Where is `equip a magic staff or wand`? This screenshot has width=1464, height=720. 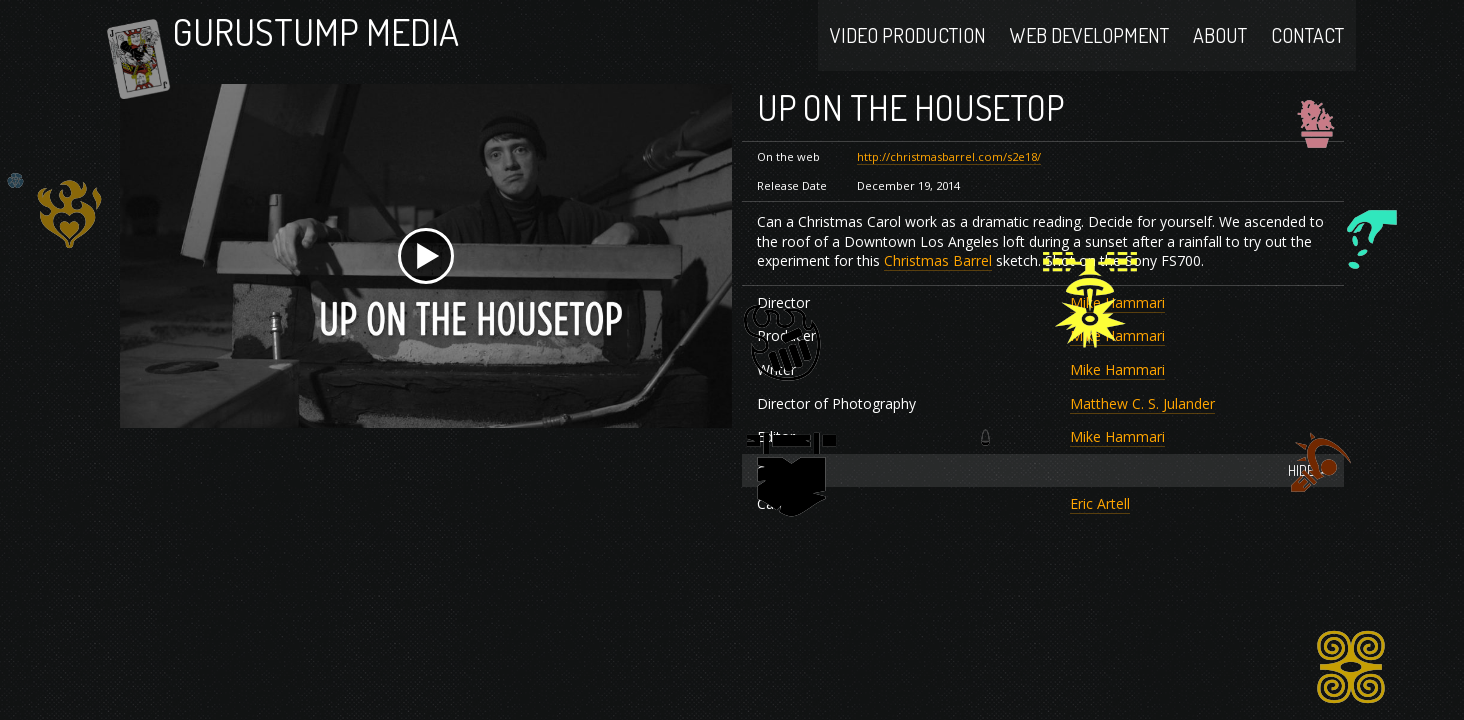
equip a magic staff or wand is located at coordinates (1321, 462).